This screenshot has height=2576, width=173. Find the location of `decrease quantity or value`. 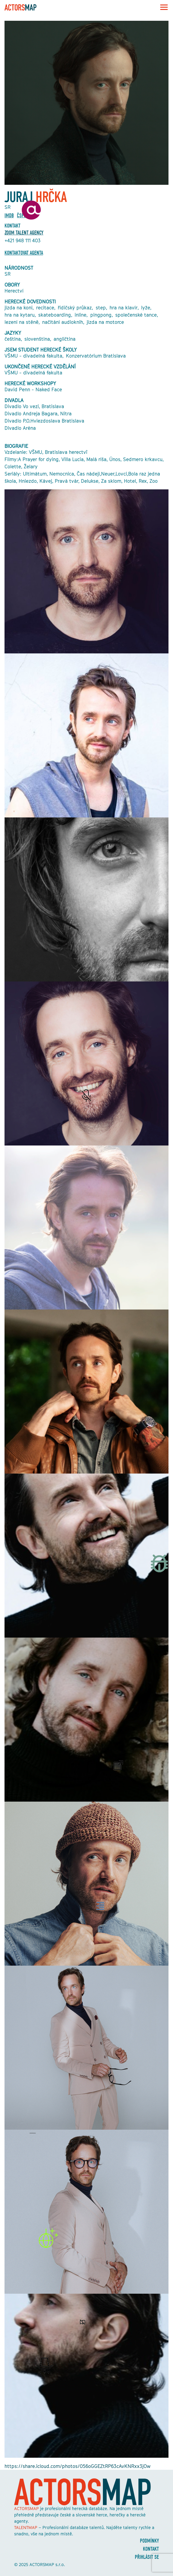

decrease quantity or value is located at coordinates (32, 2133).